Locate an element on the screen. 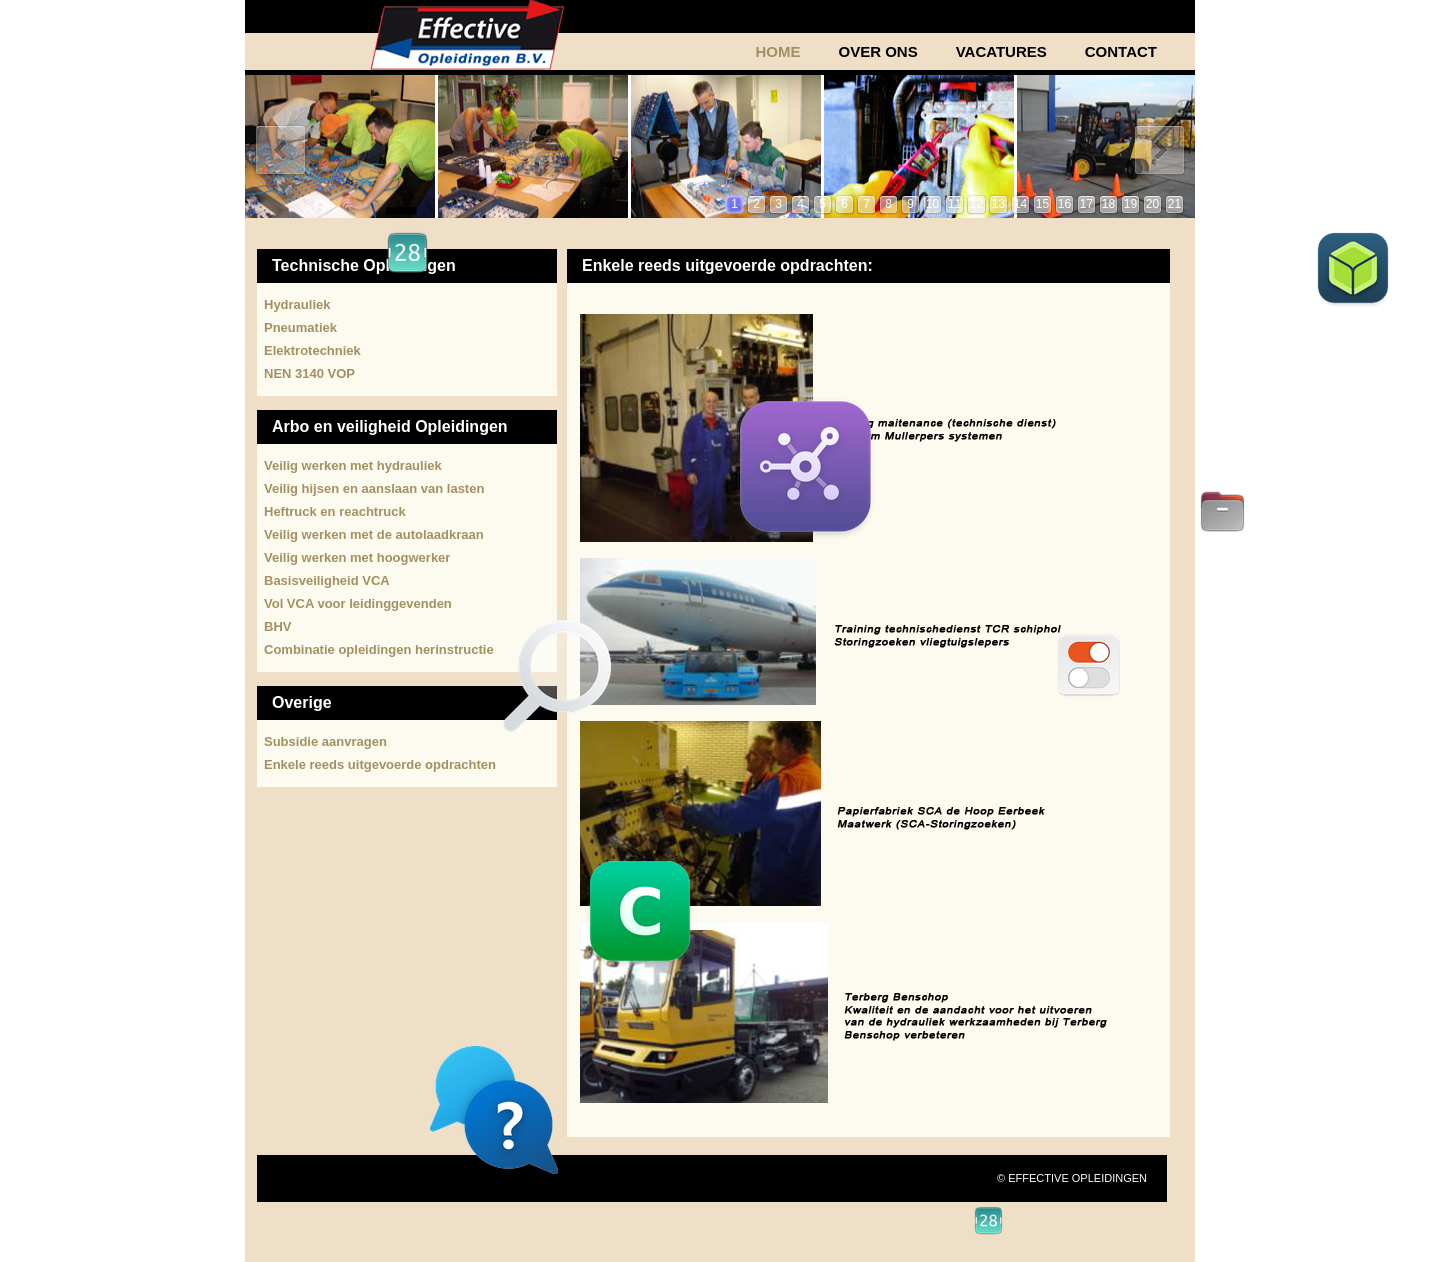  open the calendar app is located at coordinates (407, 252).